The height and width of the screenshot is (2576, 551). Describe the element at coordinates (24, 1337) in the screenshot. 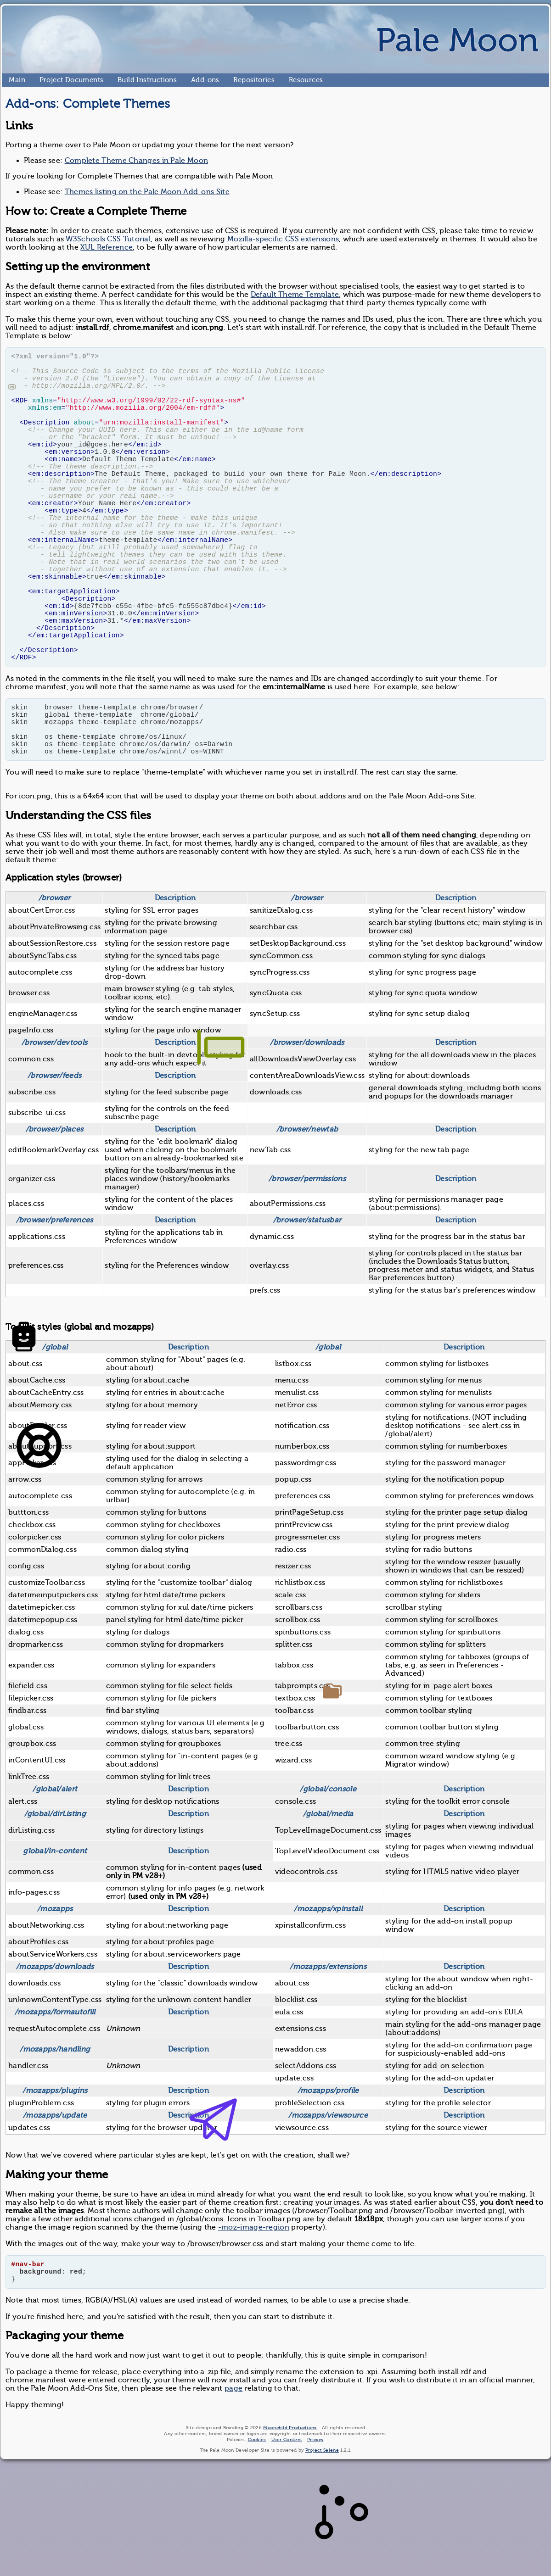

I see `indicates a playful or fun mode` at that location.